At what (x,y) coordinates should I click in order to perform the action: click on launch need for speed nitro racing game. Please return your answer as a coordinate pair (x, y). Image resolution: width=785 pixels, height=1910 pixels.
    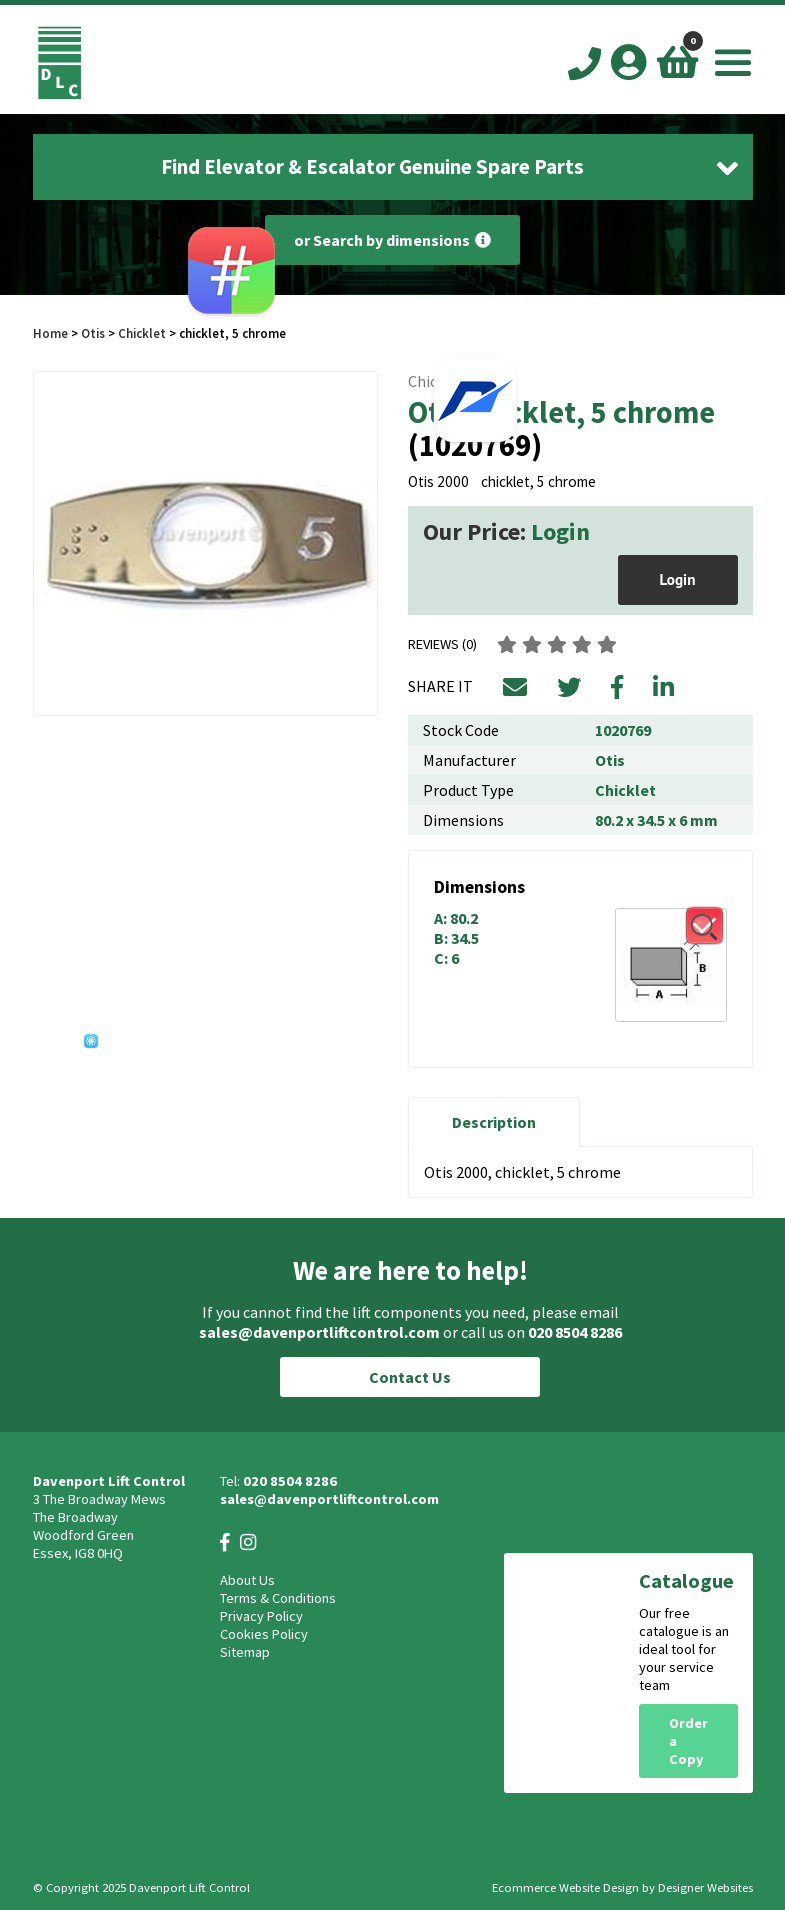
    Looking at the image, I should click on (475, 400).